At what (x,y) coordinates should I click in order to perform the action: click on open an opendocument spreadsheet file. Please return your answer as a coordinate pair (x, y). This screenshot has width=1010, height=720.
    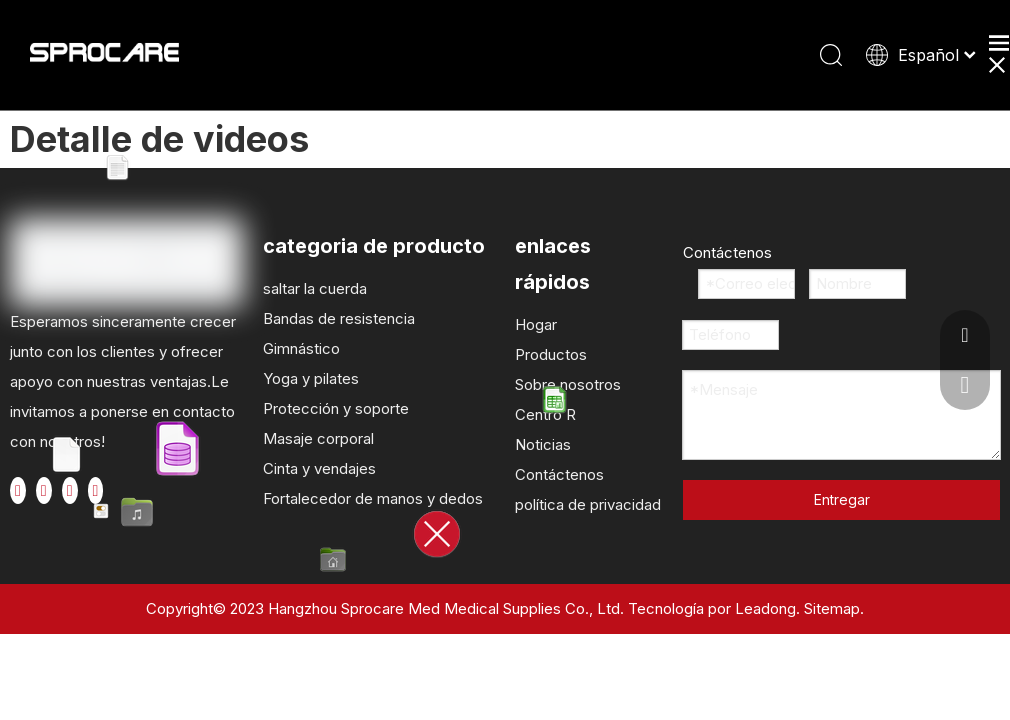
    Looking at the image, I should click on (554, 399).